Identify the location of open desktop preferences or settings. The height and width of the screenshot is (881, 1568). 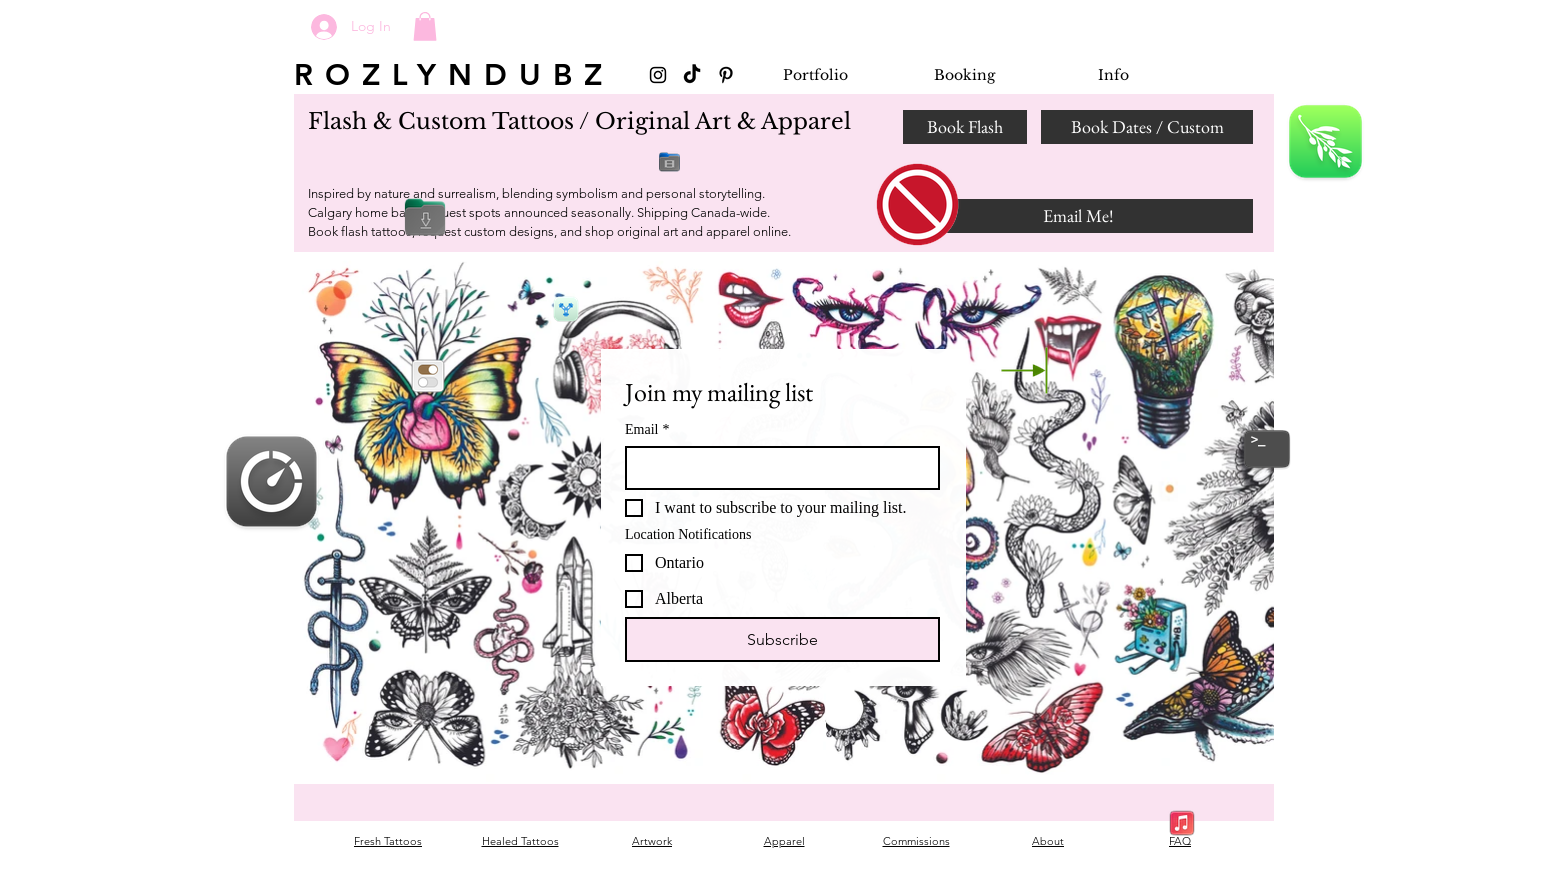
(428, 376).